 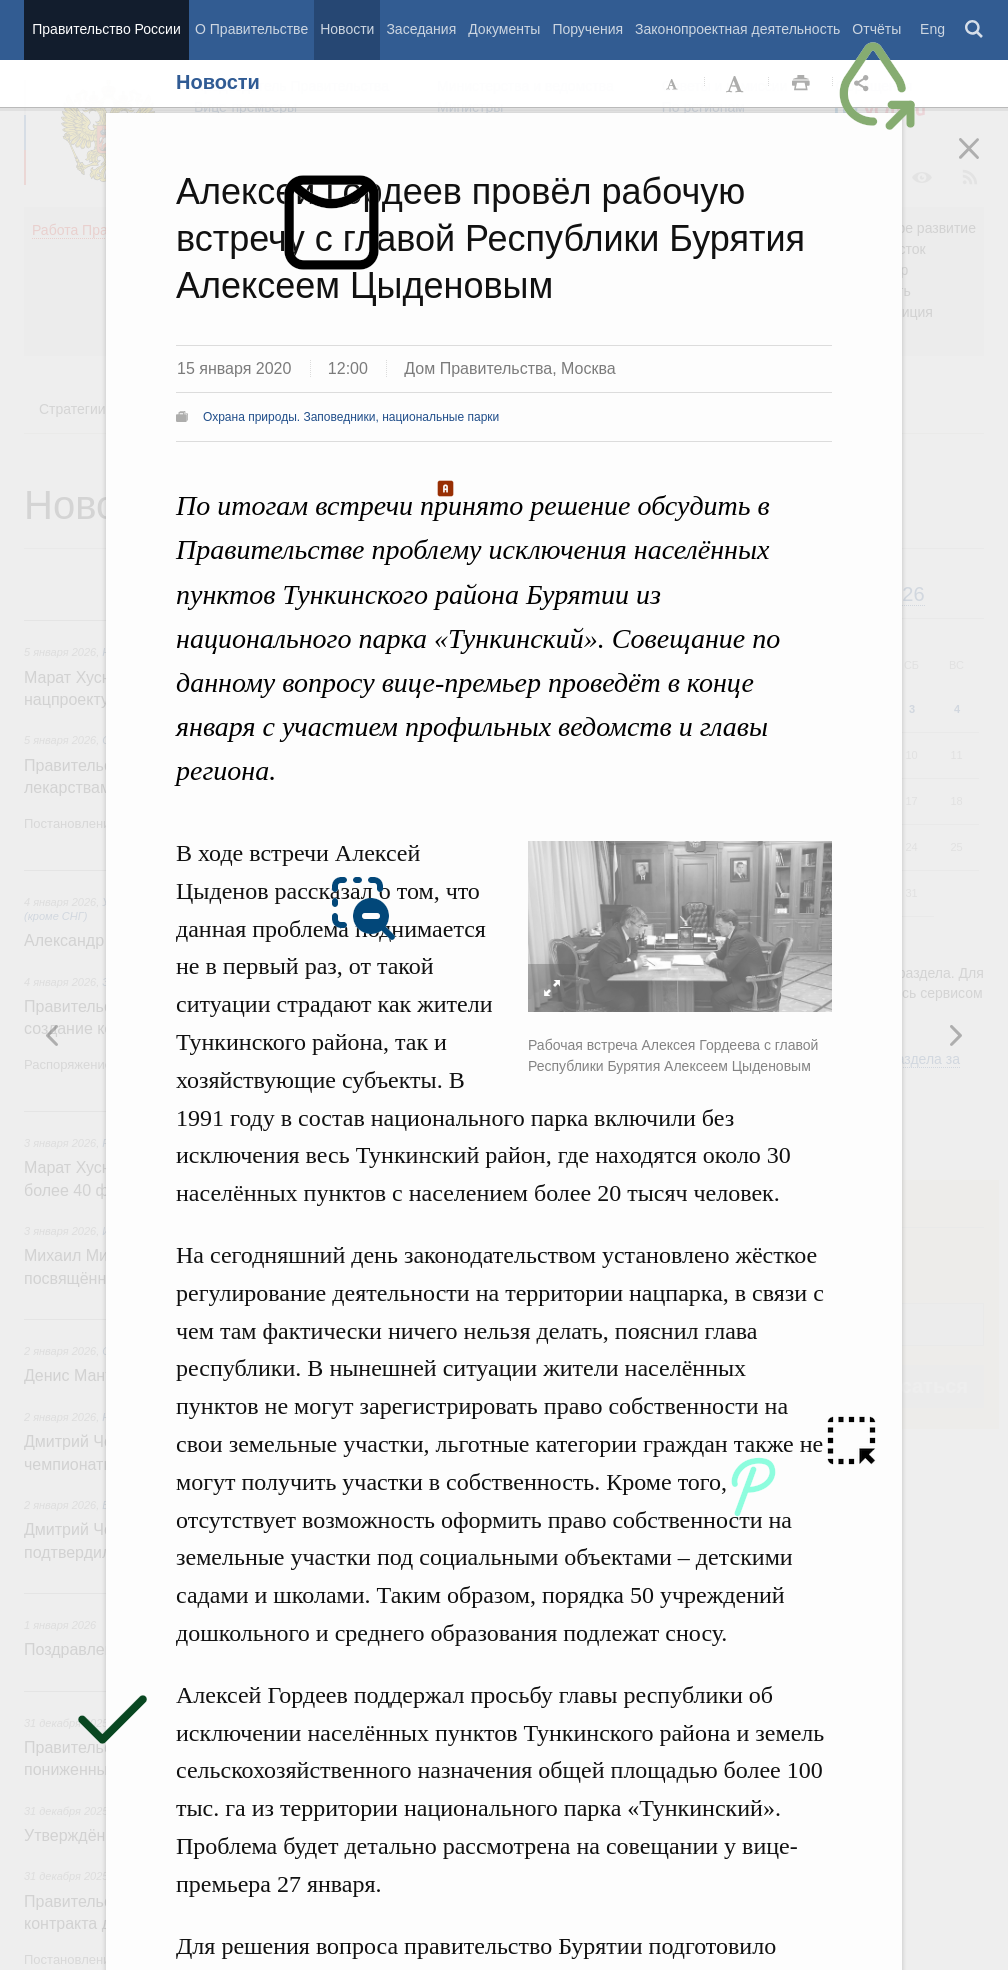 I want to click on select or highlight an area, so click(x=851, y=1440).